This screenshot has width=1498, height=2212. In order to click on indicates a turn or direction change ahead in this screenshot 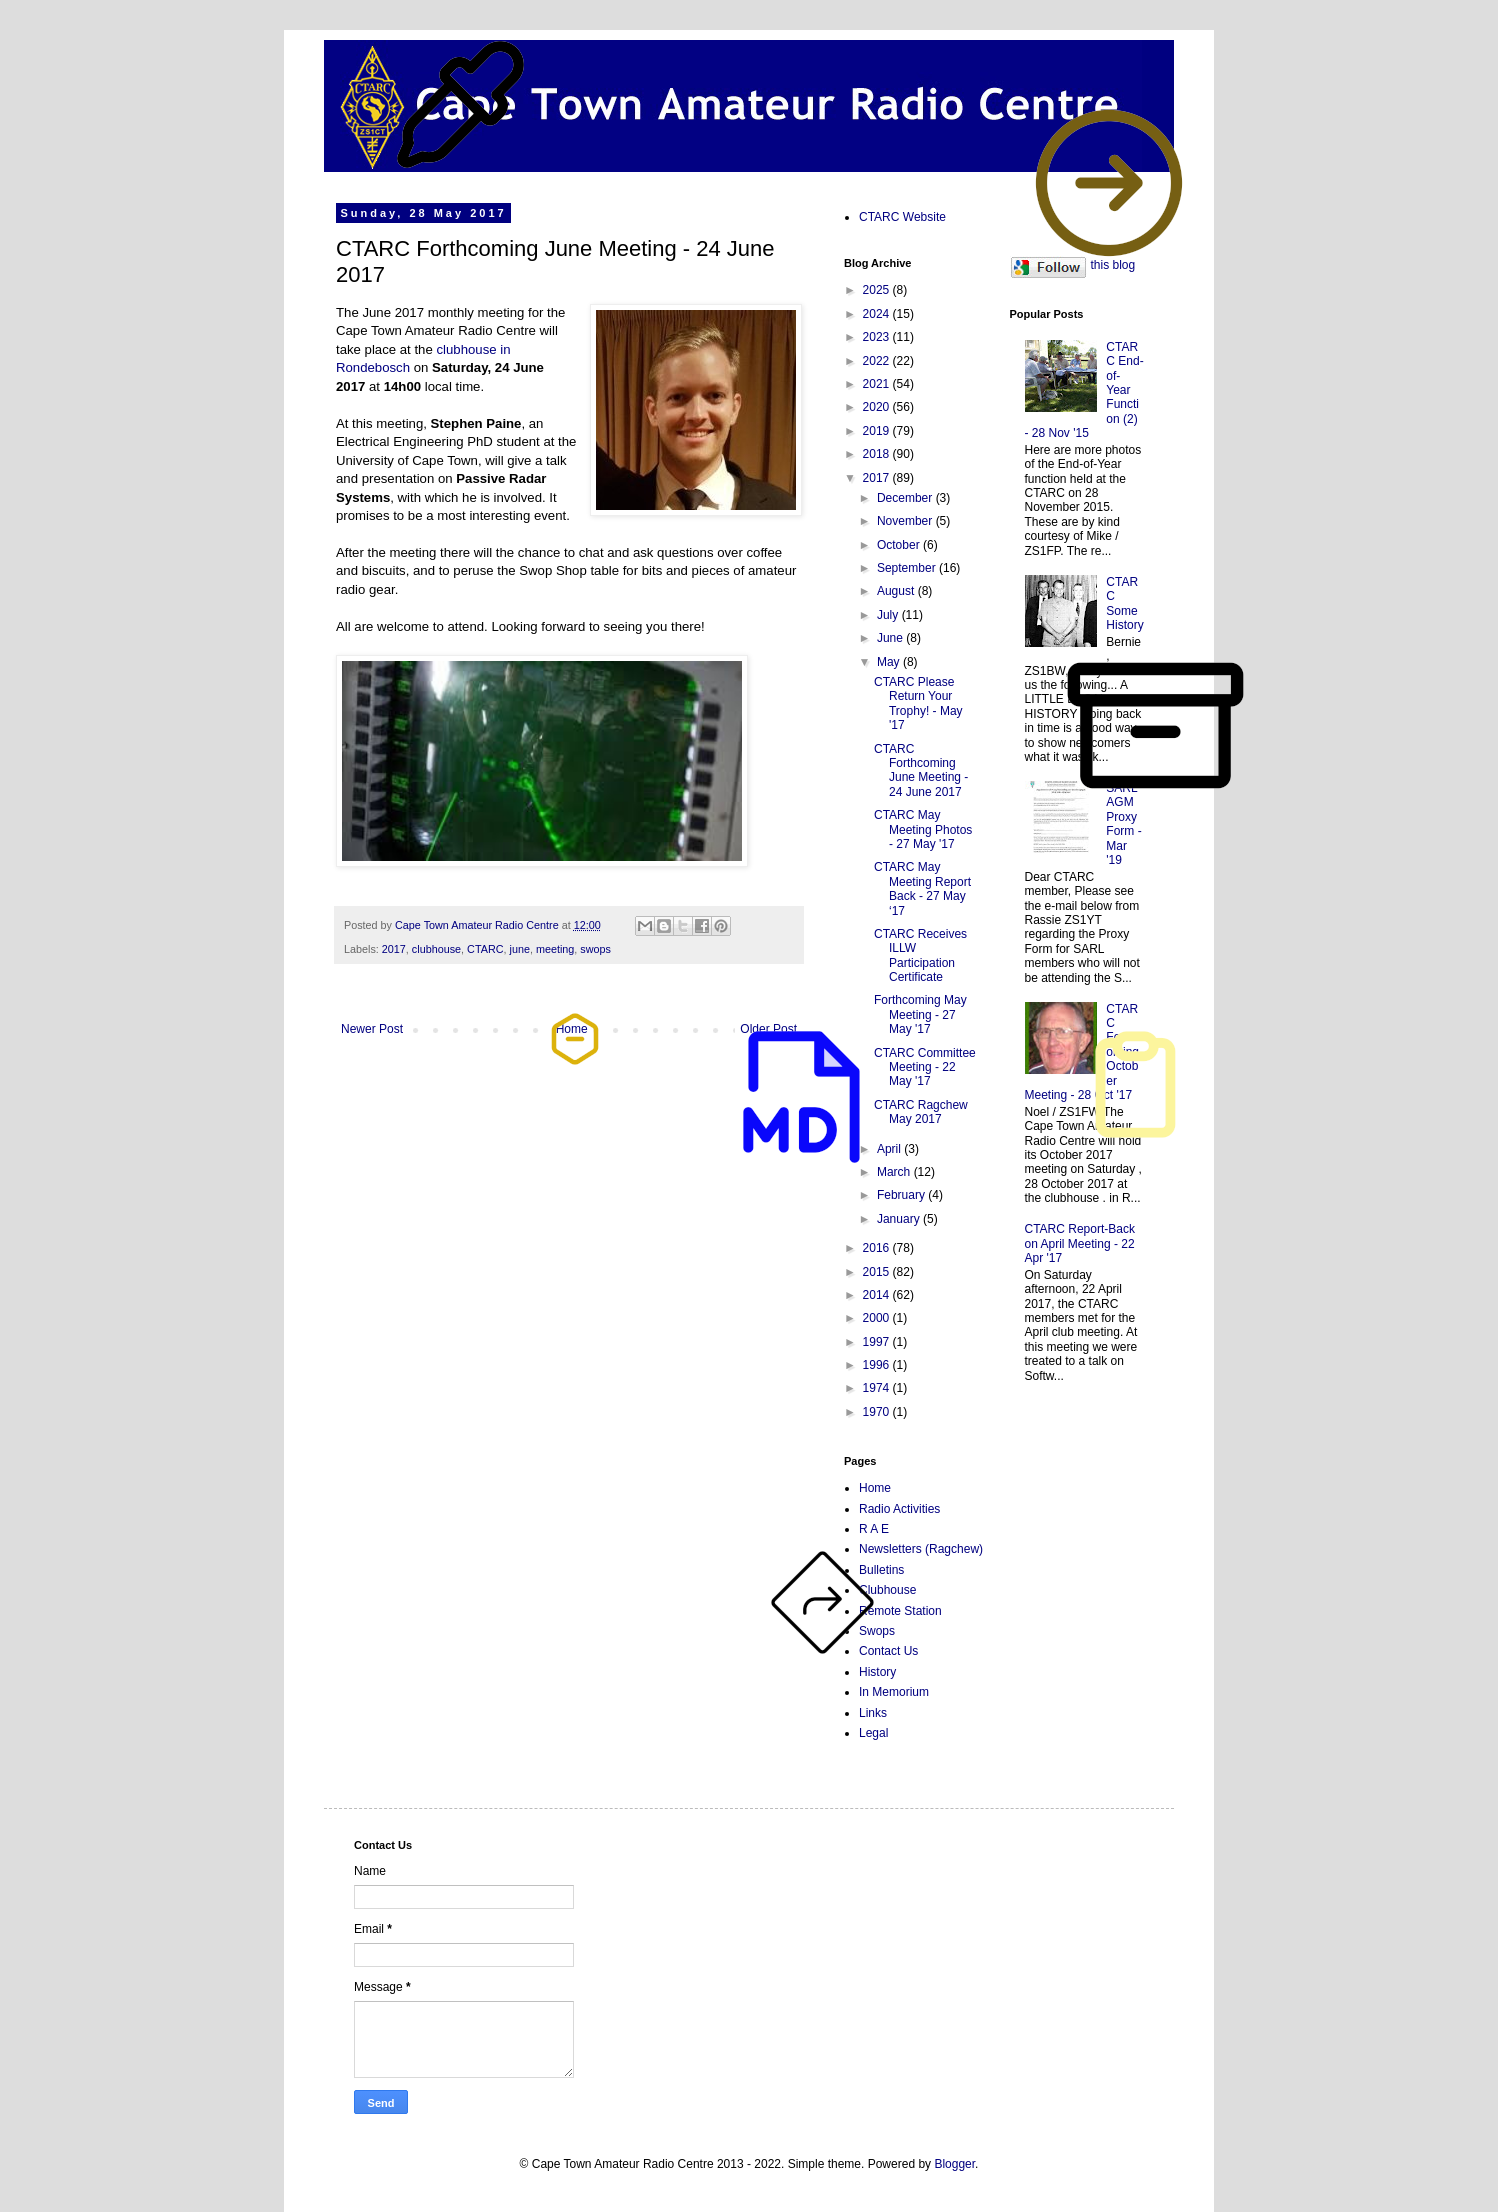, I will do `click(822, 1602)`.